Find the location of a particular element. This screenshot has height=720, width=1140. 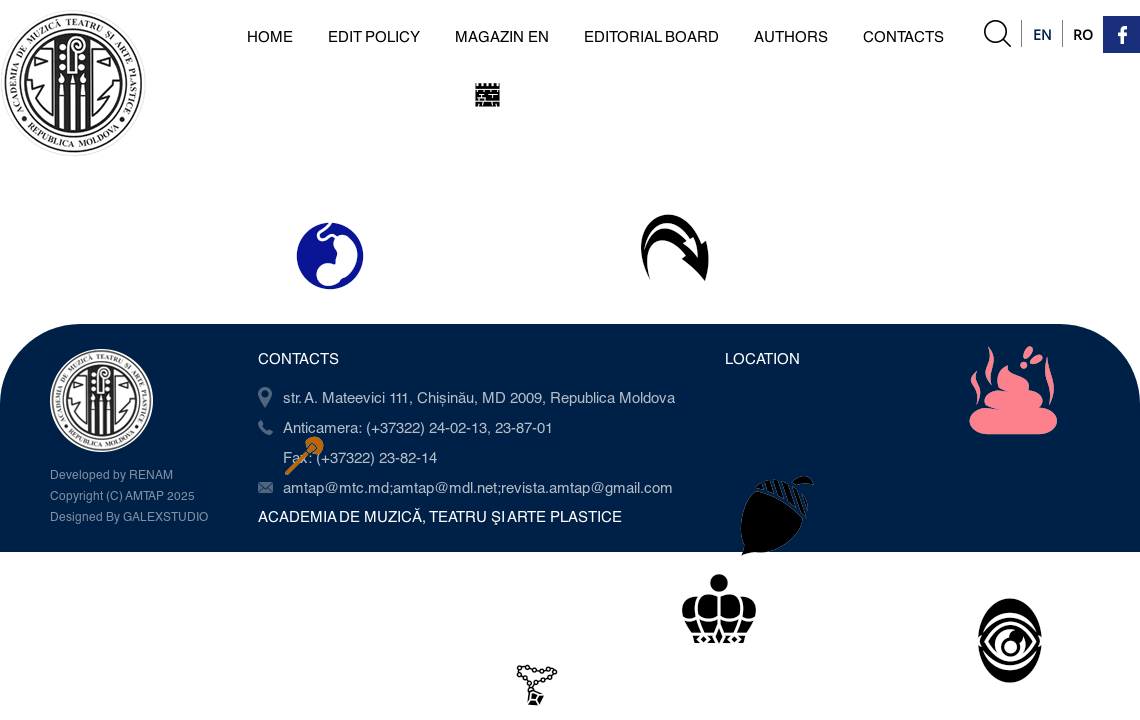

indicates pregnancy or fetal development stage is located at coordinates (330, 256).